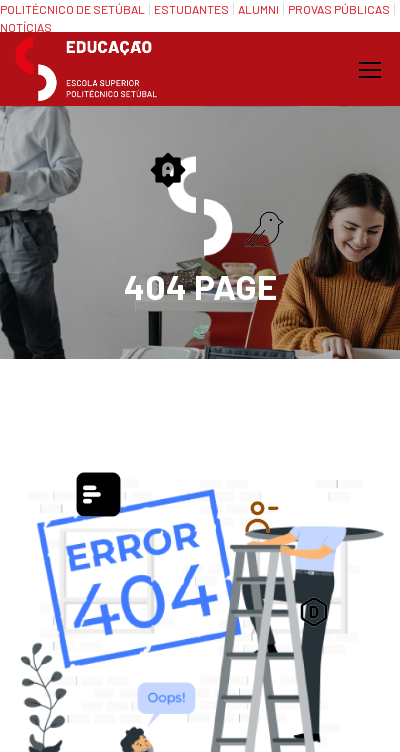 The image size is (400, 752). Describe the element at coordinates (98, 494) in the screenshot. I see `align content to the left, vertically centered` at that location.